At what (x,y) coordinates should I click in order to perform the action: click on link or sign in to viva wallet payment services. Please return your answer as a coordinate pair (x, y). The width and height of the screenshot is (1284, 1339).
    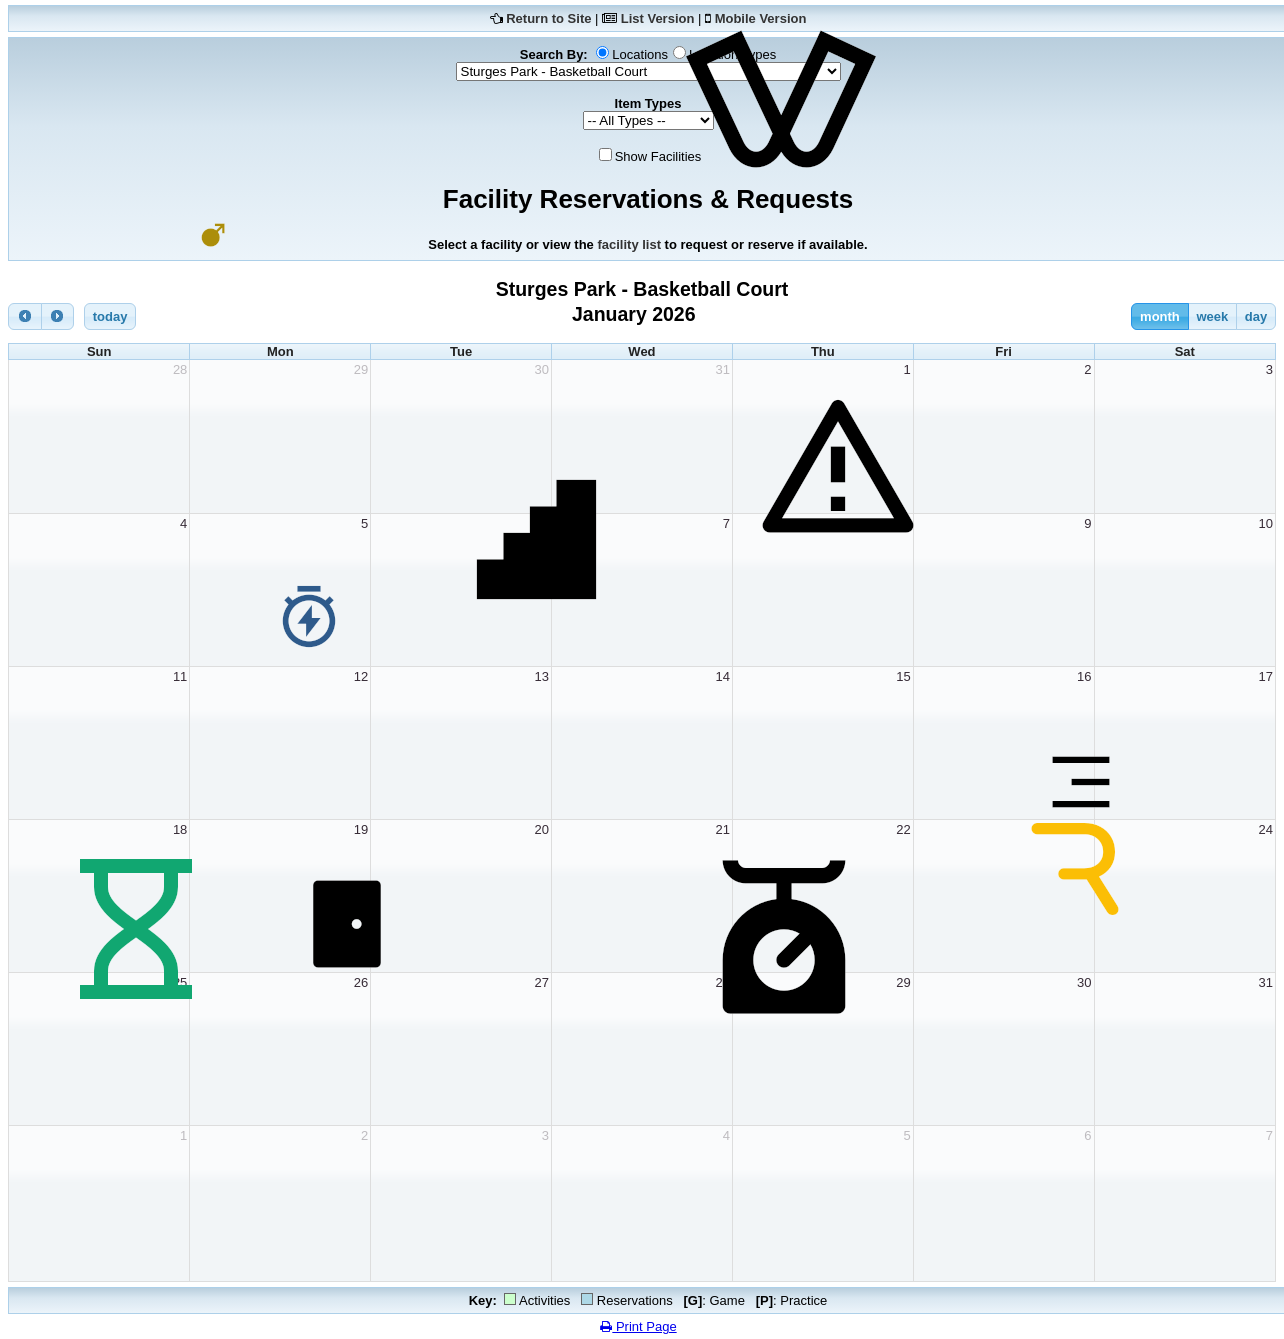
    Looking at the image, I should click on (781, 99).